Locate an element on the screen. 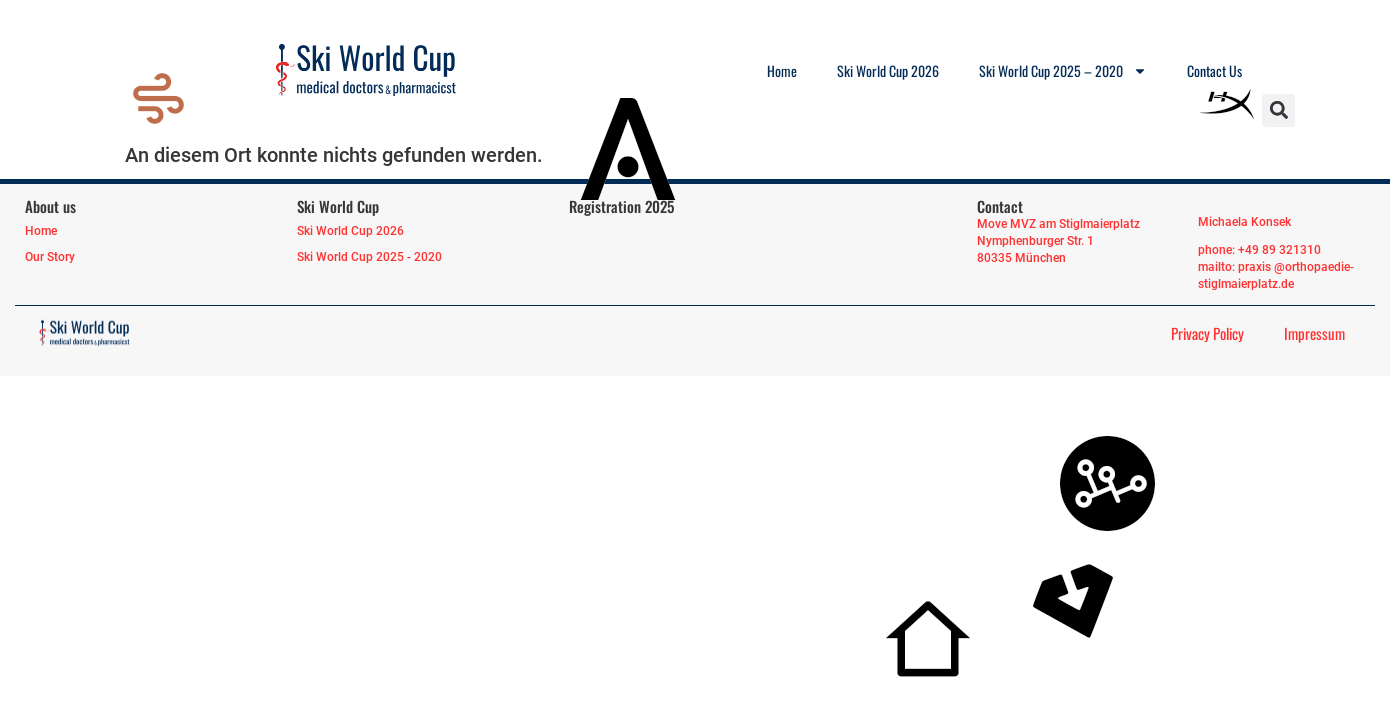  open namuwiki website is located at coordinates (1107, 483).